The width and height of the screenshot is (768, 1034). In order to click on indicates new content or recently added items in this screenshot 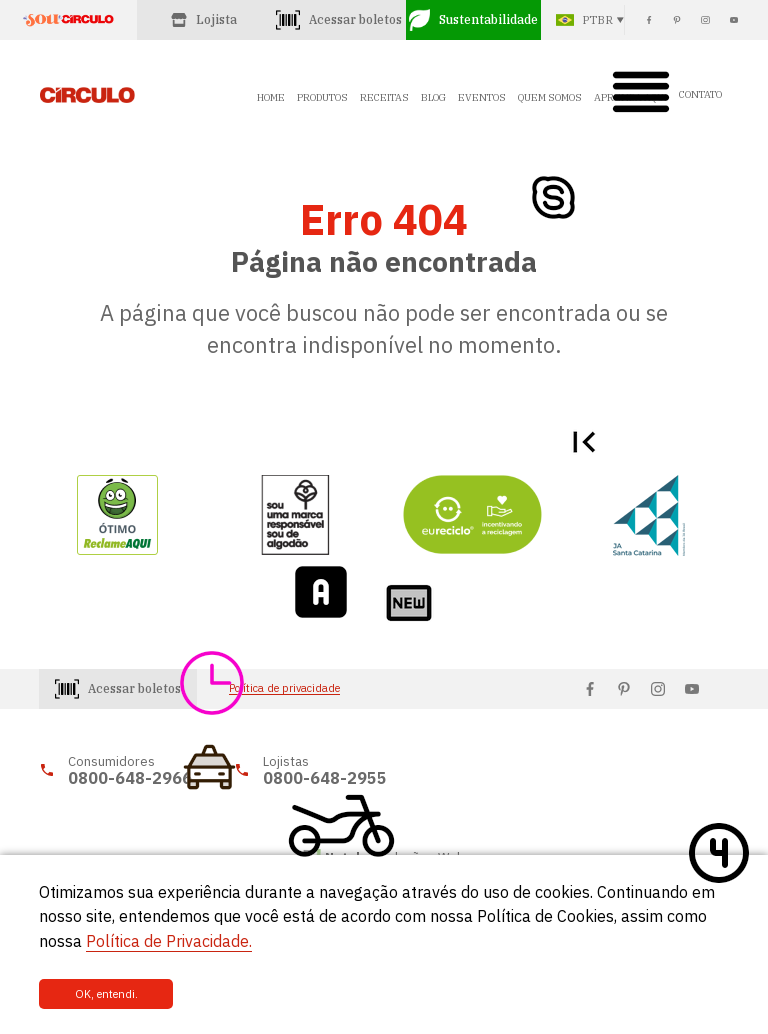, I will do `click(409, 603)`.